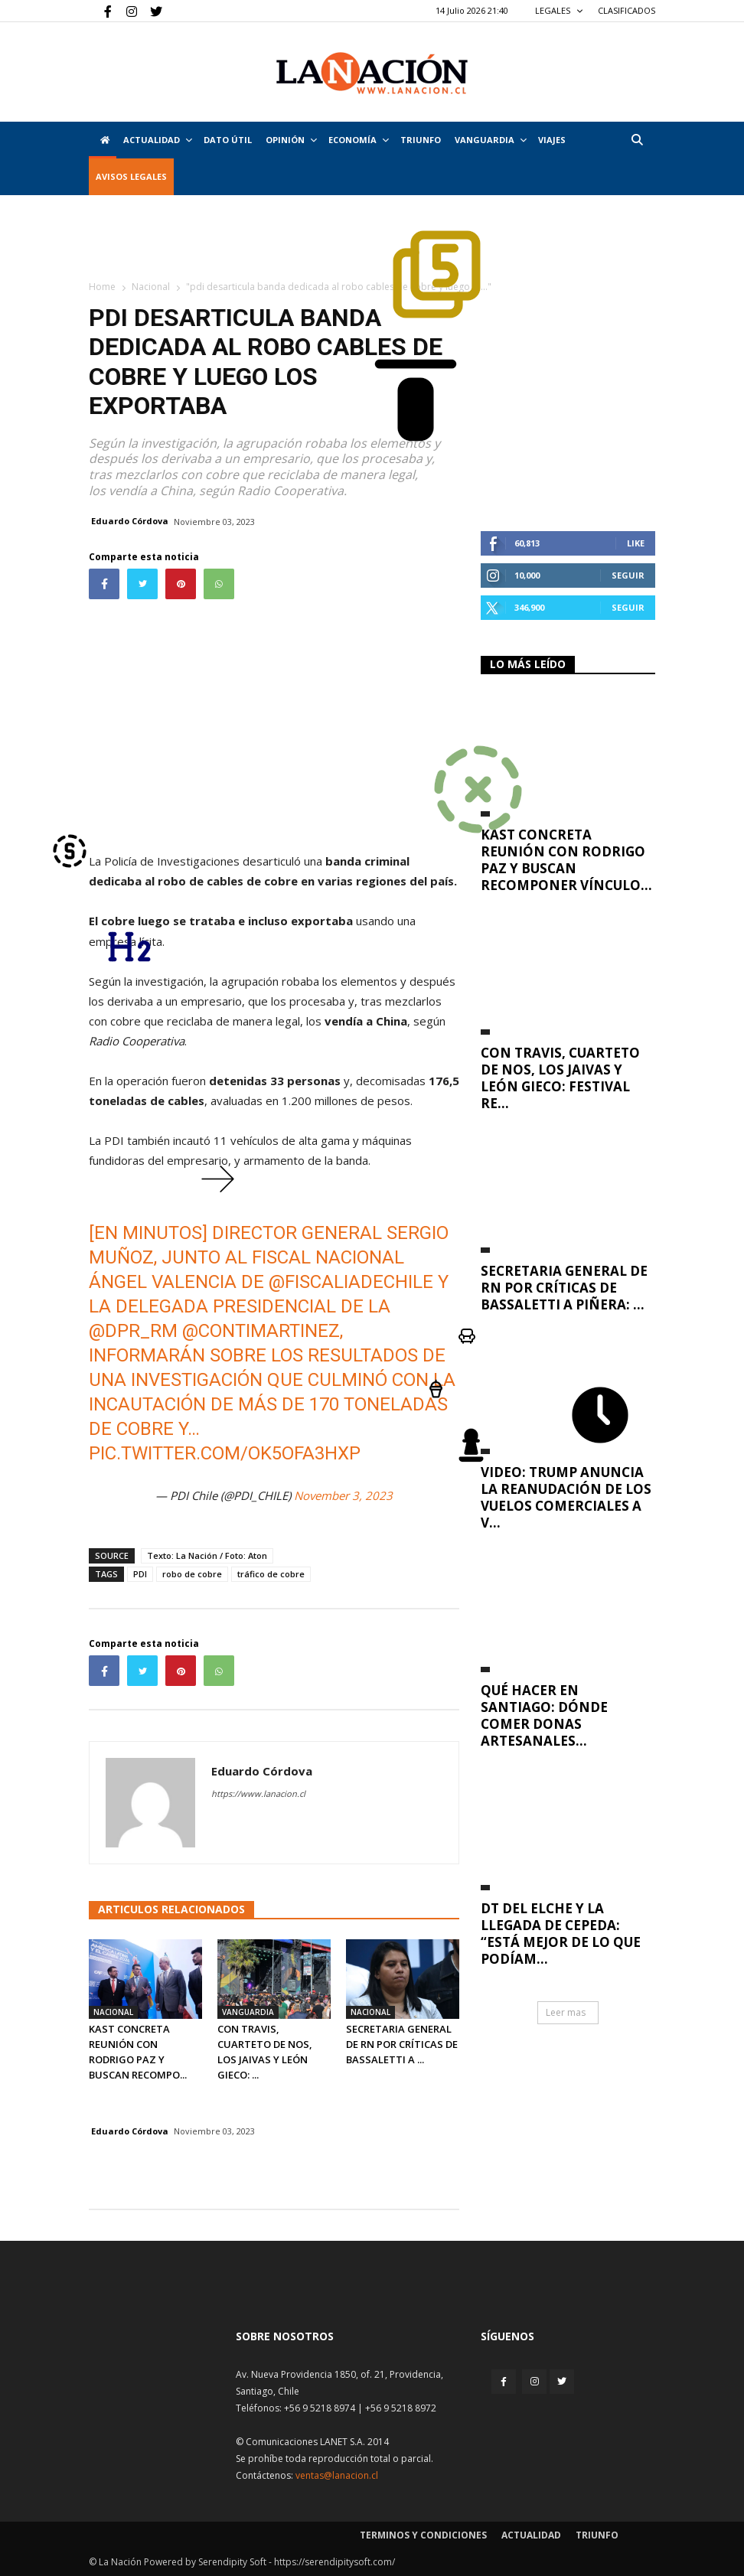  Describe the element at coordinates (436, 274) in the screenshot. I see `view 5 stacked items or layers` at that location.